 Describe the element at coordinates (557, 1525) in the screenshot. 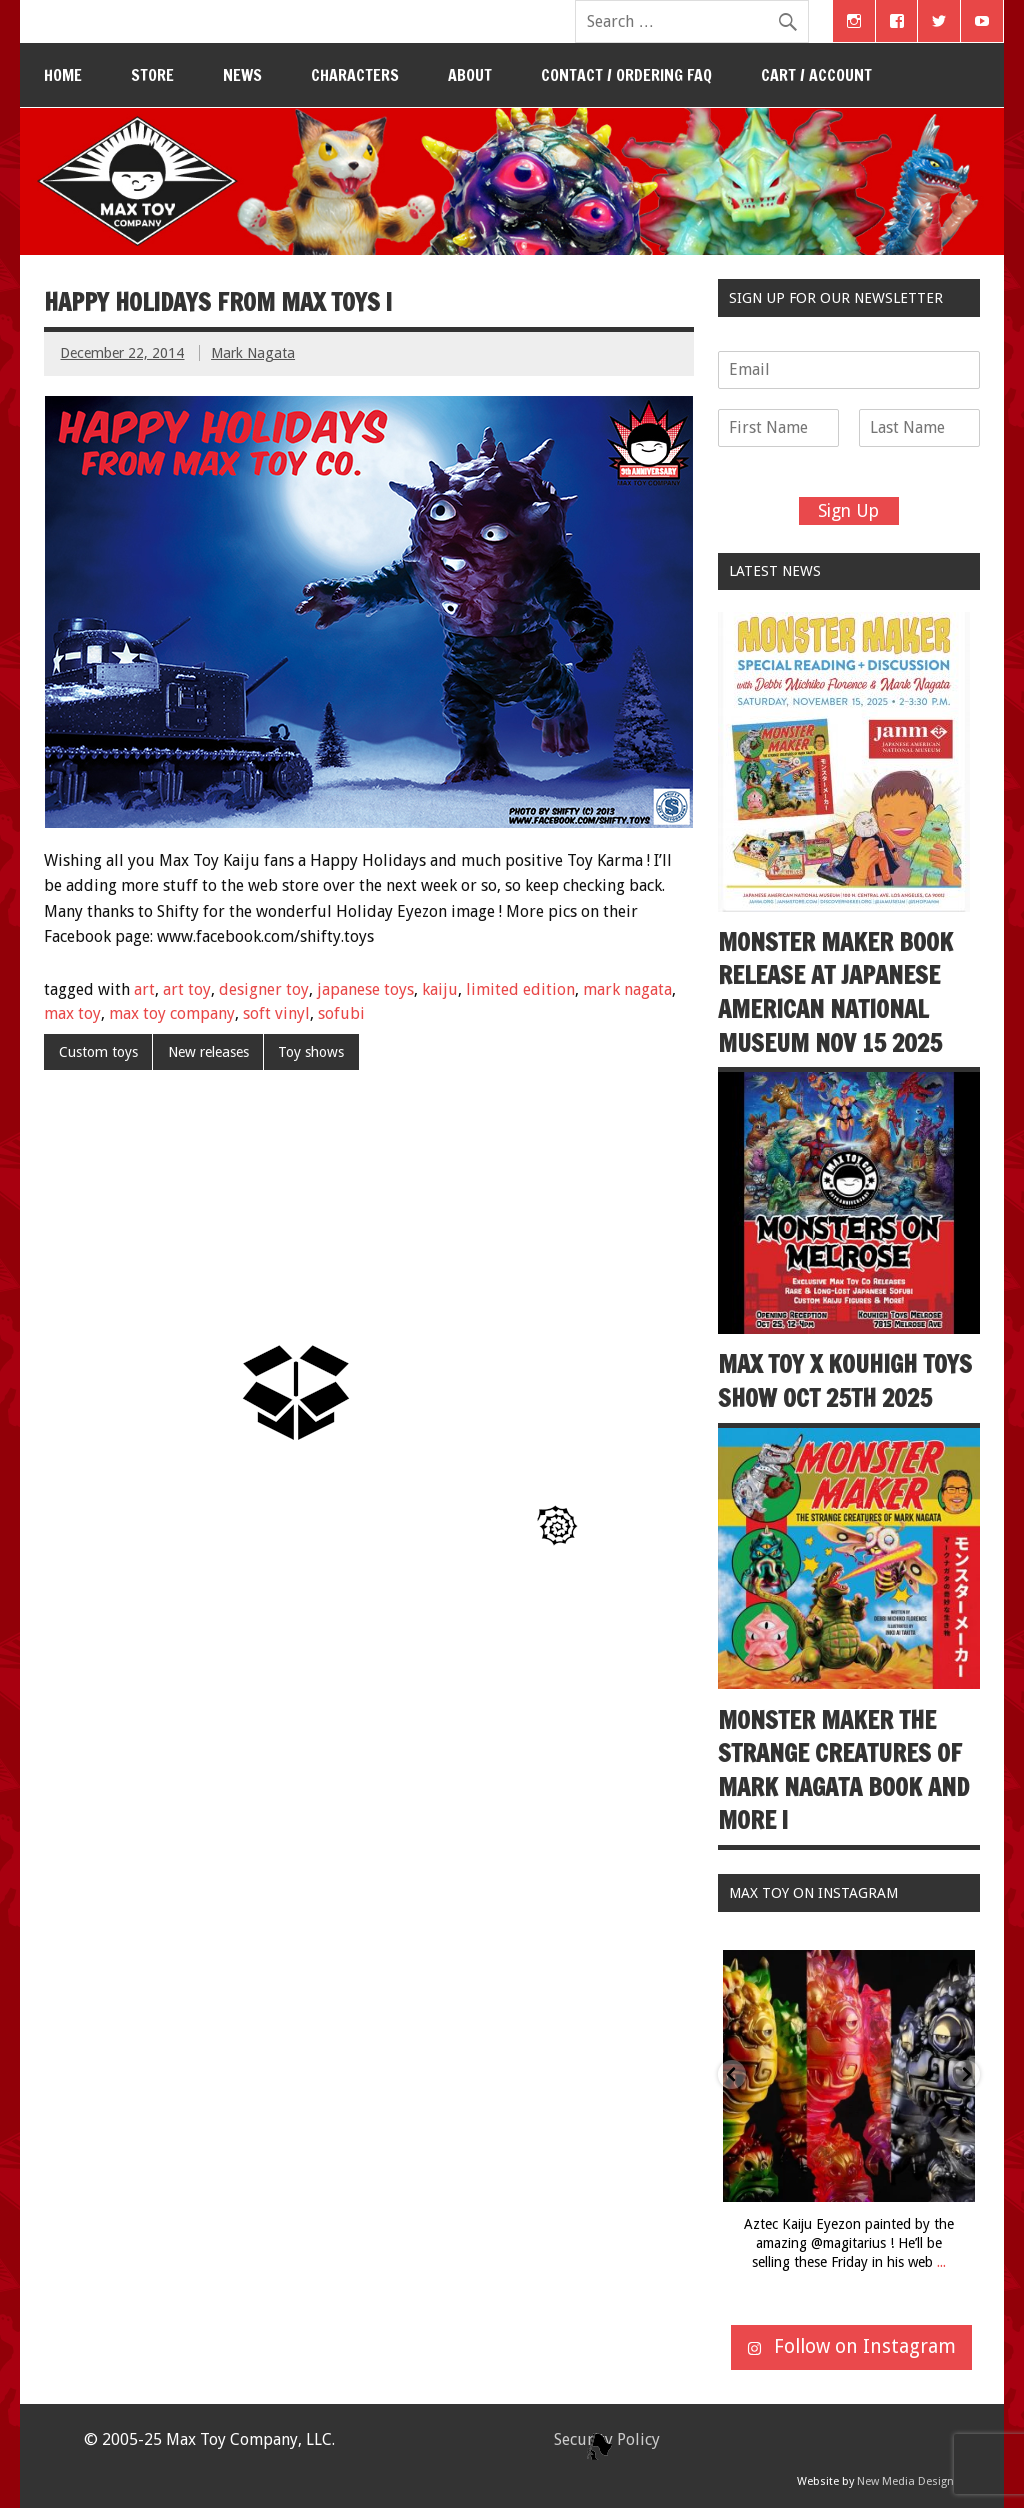

I see `represents a trap or hazard in gameplay` at that location.